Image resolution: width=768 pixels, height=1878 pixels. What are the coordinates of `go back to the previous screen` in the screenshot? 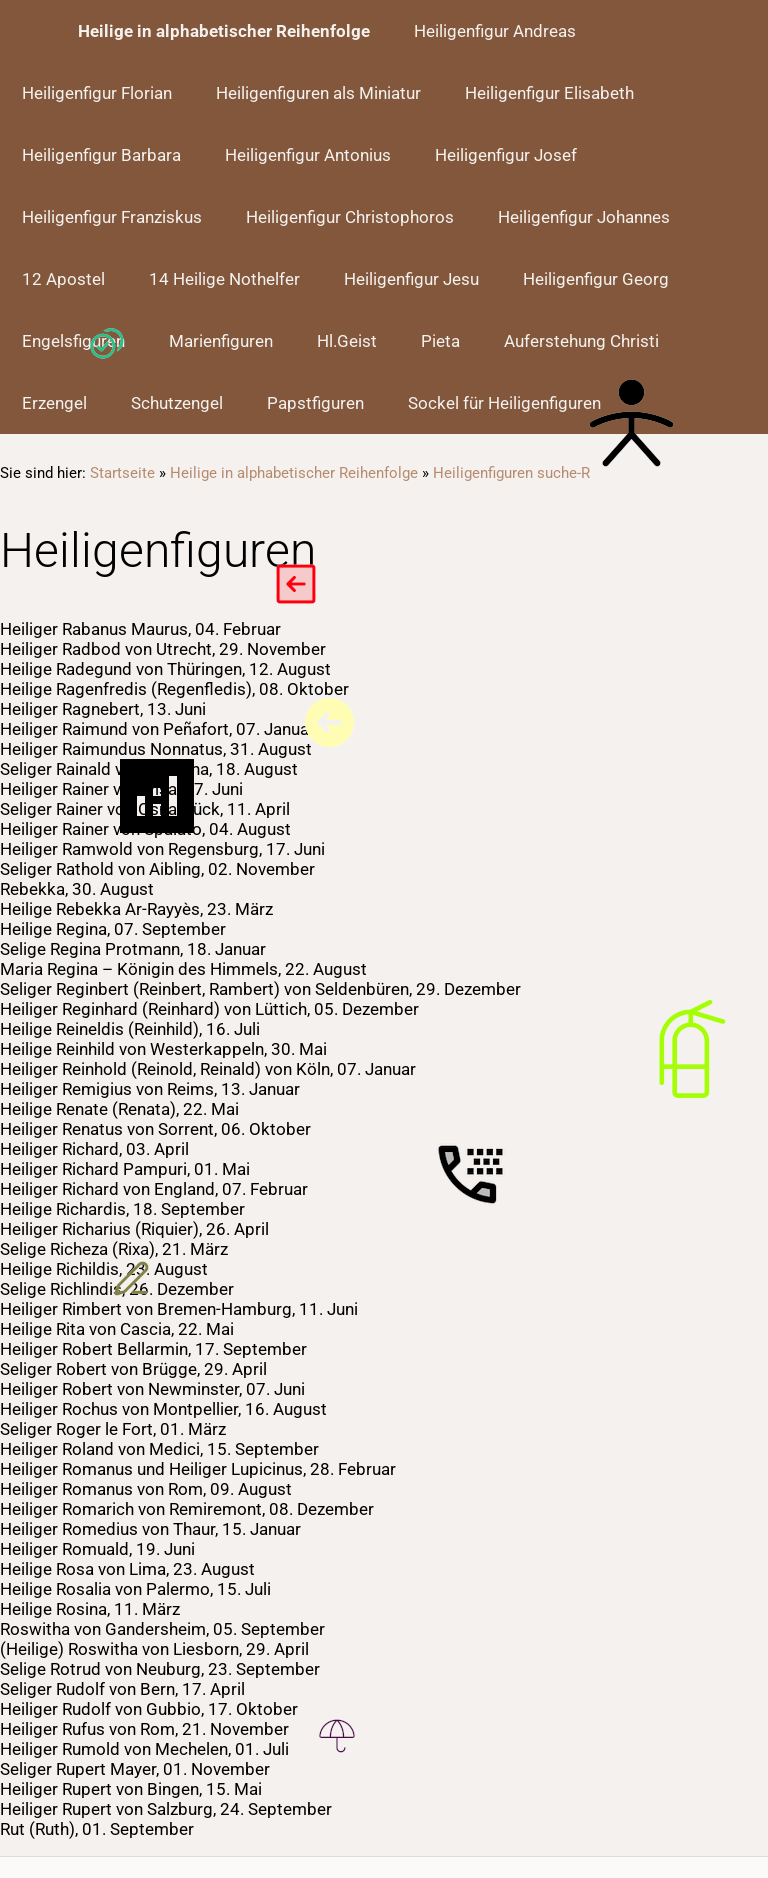 It's located at (296, 584).